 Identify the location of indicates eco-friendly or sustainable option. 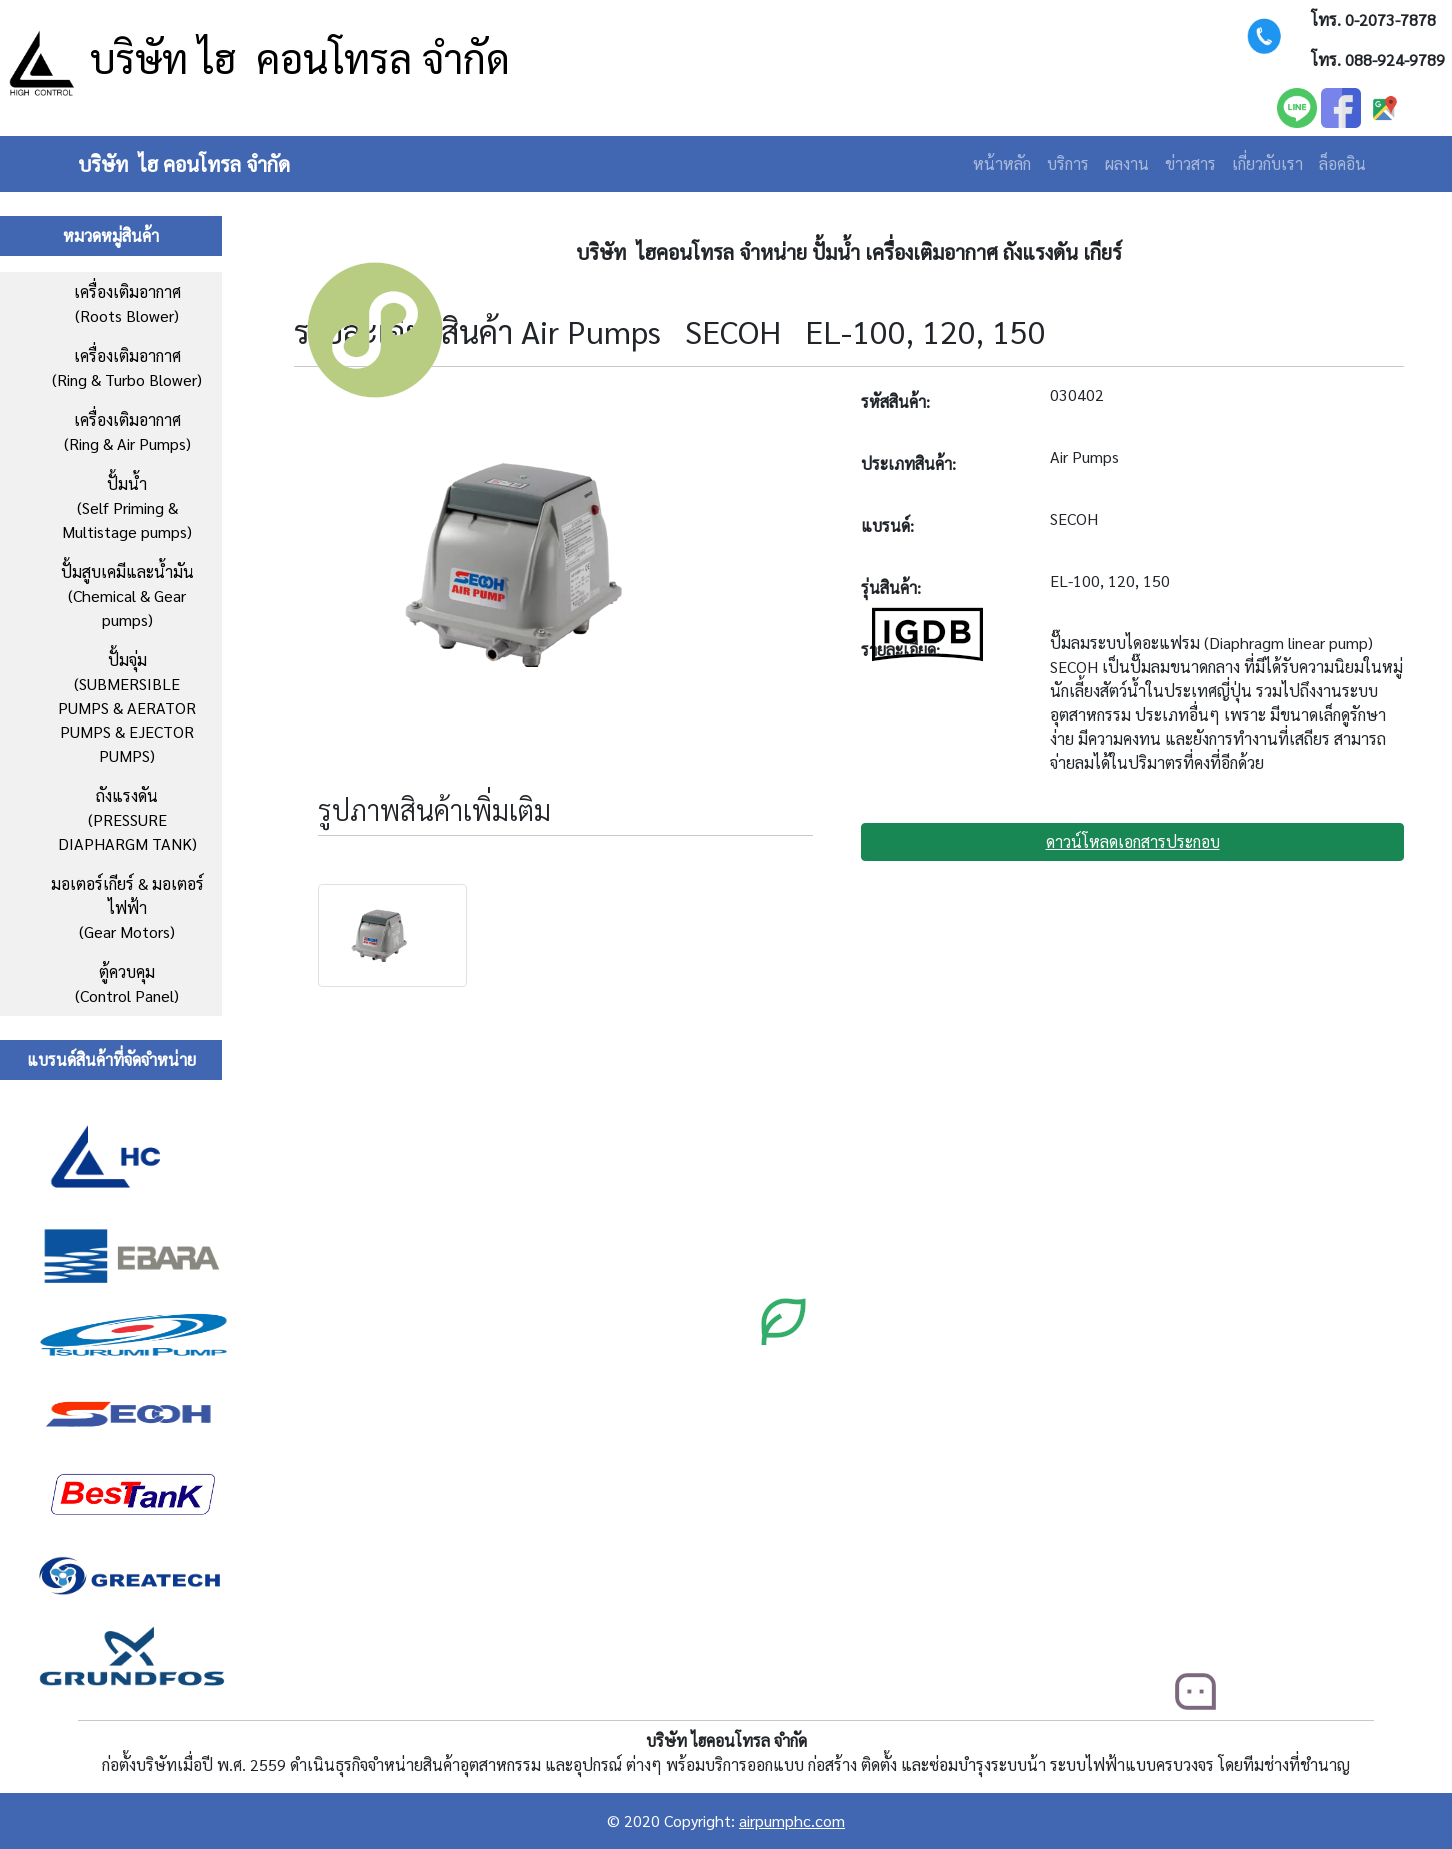
(783, 1320).